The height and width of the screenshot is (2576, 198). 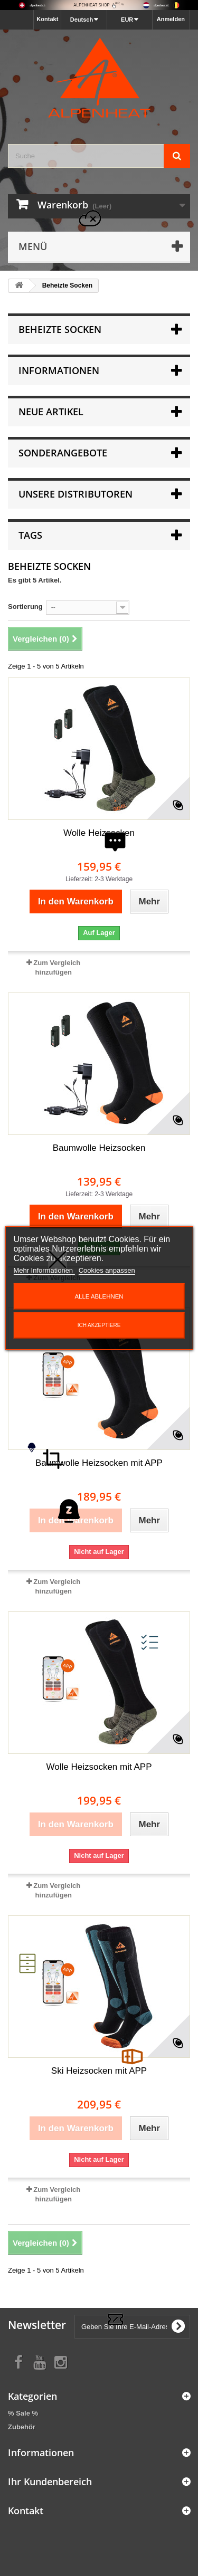 I want to click on crop an image or photo, so click(x=53, y=1459).